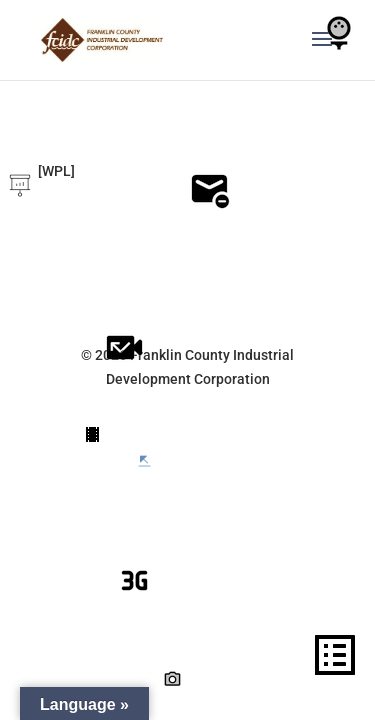 This screenshot has width=375, height=720. Describe the element at coordinates (135, 580) in the screenshot. I see `indicates 3G mobile network connection` at that location.